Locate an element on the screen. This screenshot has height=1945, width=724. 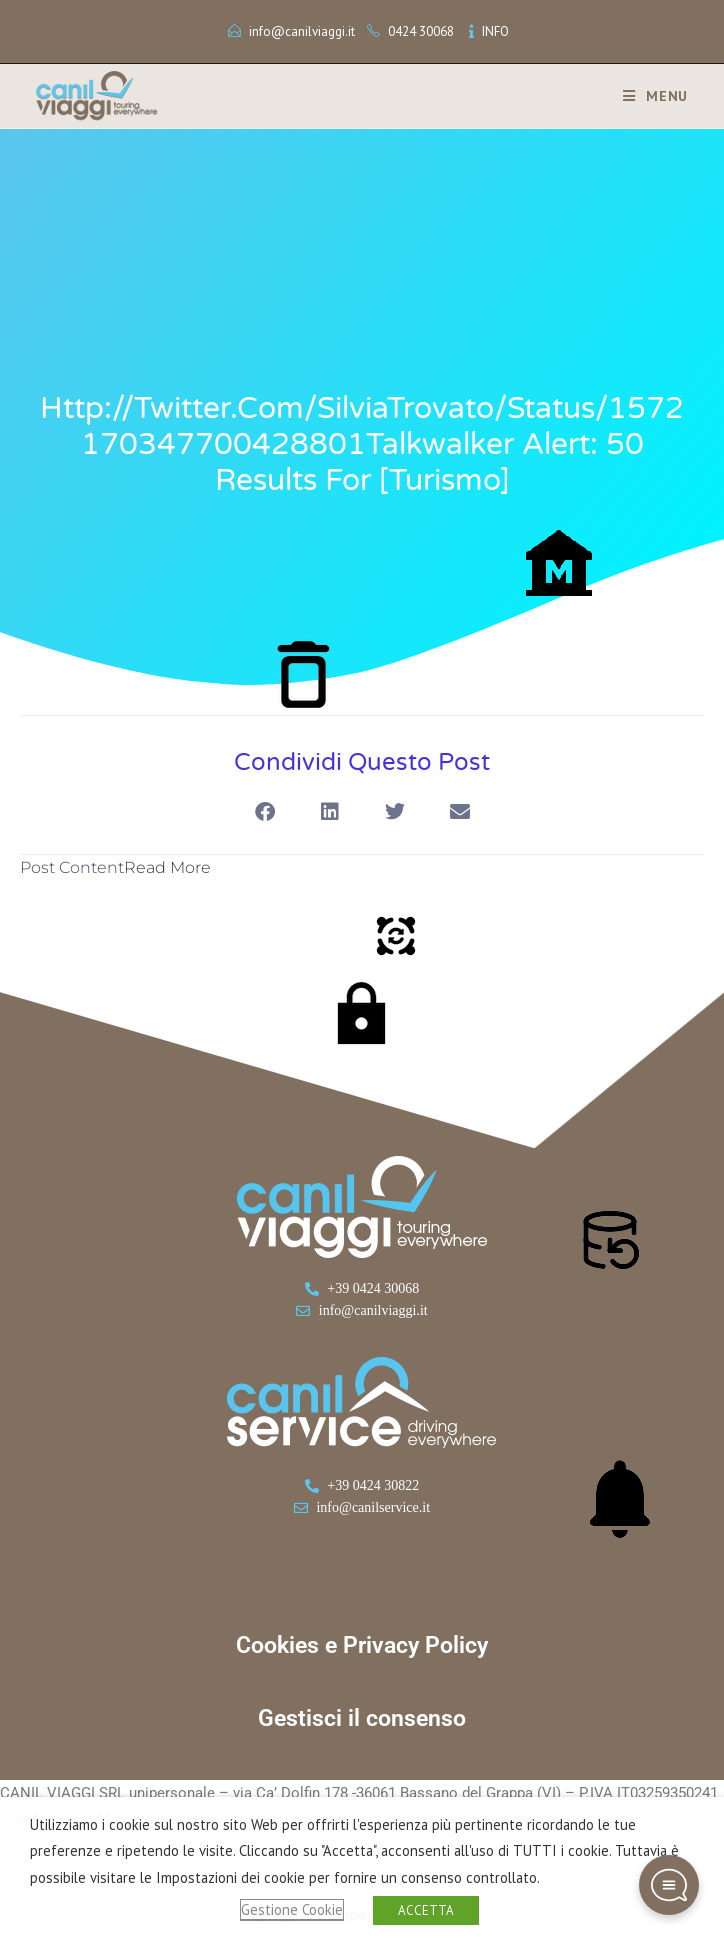
view nearby museums on the map is located at coordinates (559, 563).